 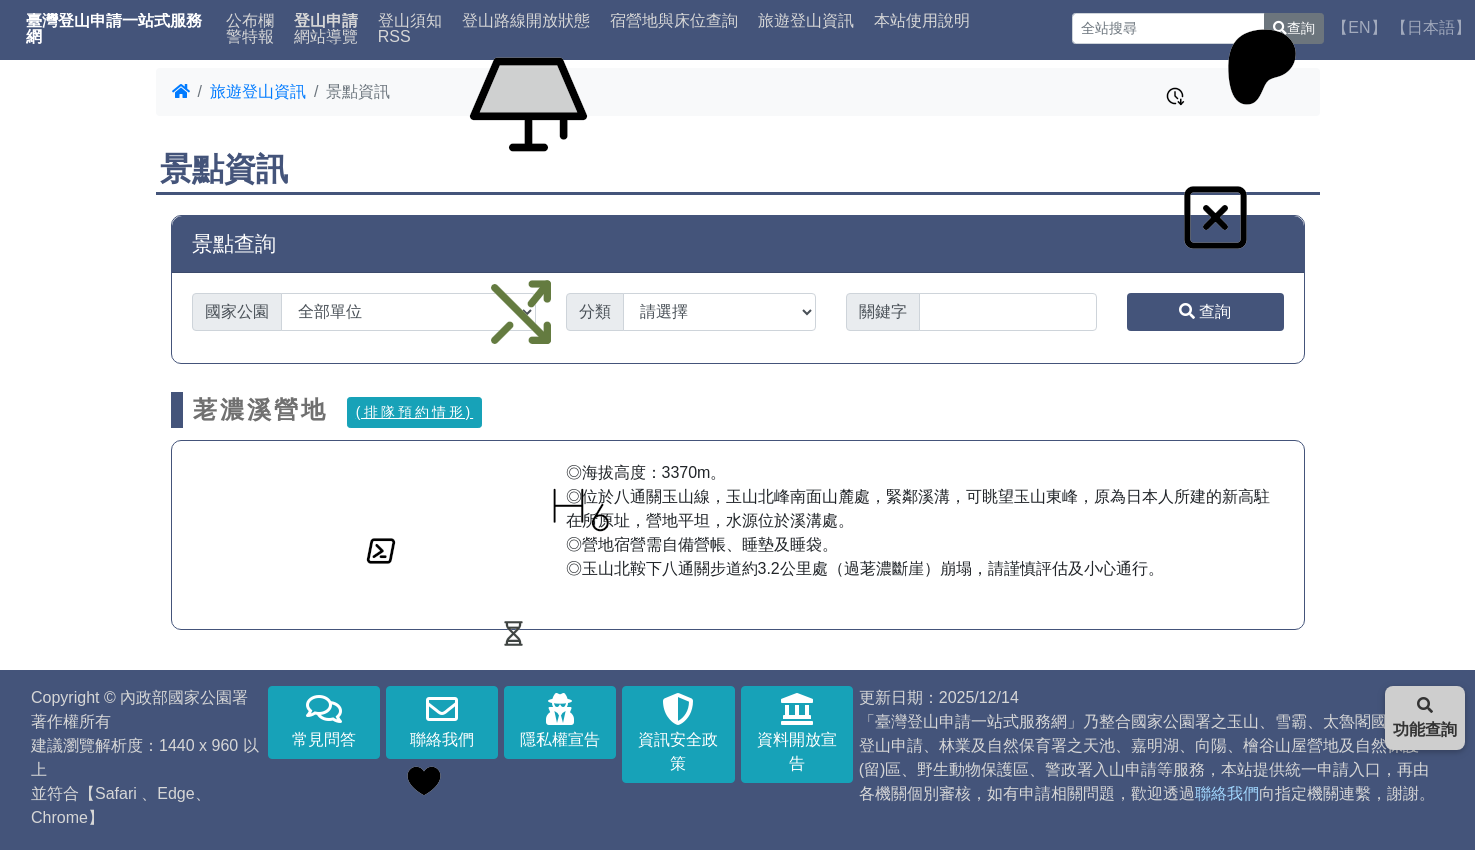 I want to click on indicates an item has been liked or favorited, so click(x=424, y=781).